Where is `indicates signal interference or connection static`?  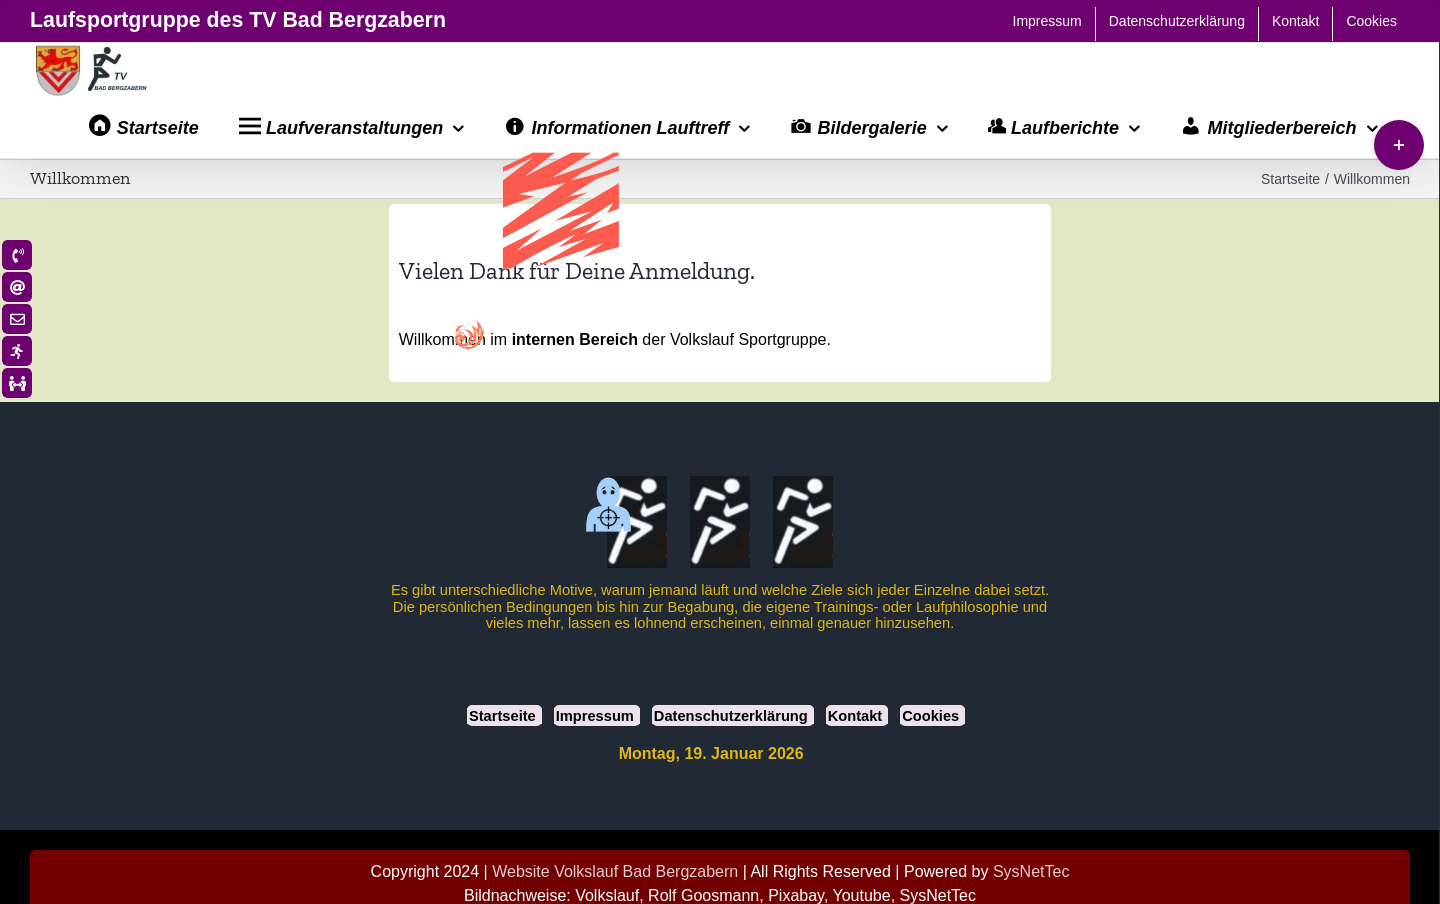
indicates signal interference or connection static is located at coordinates (560, 210).